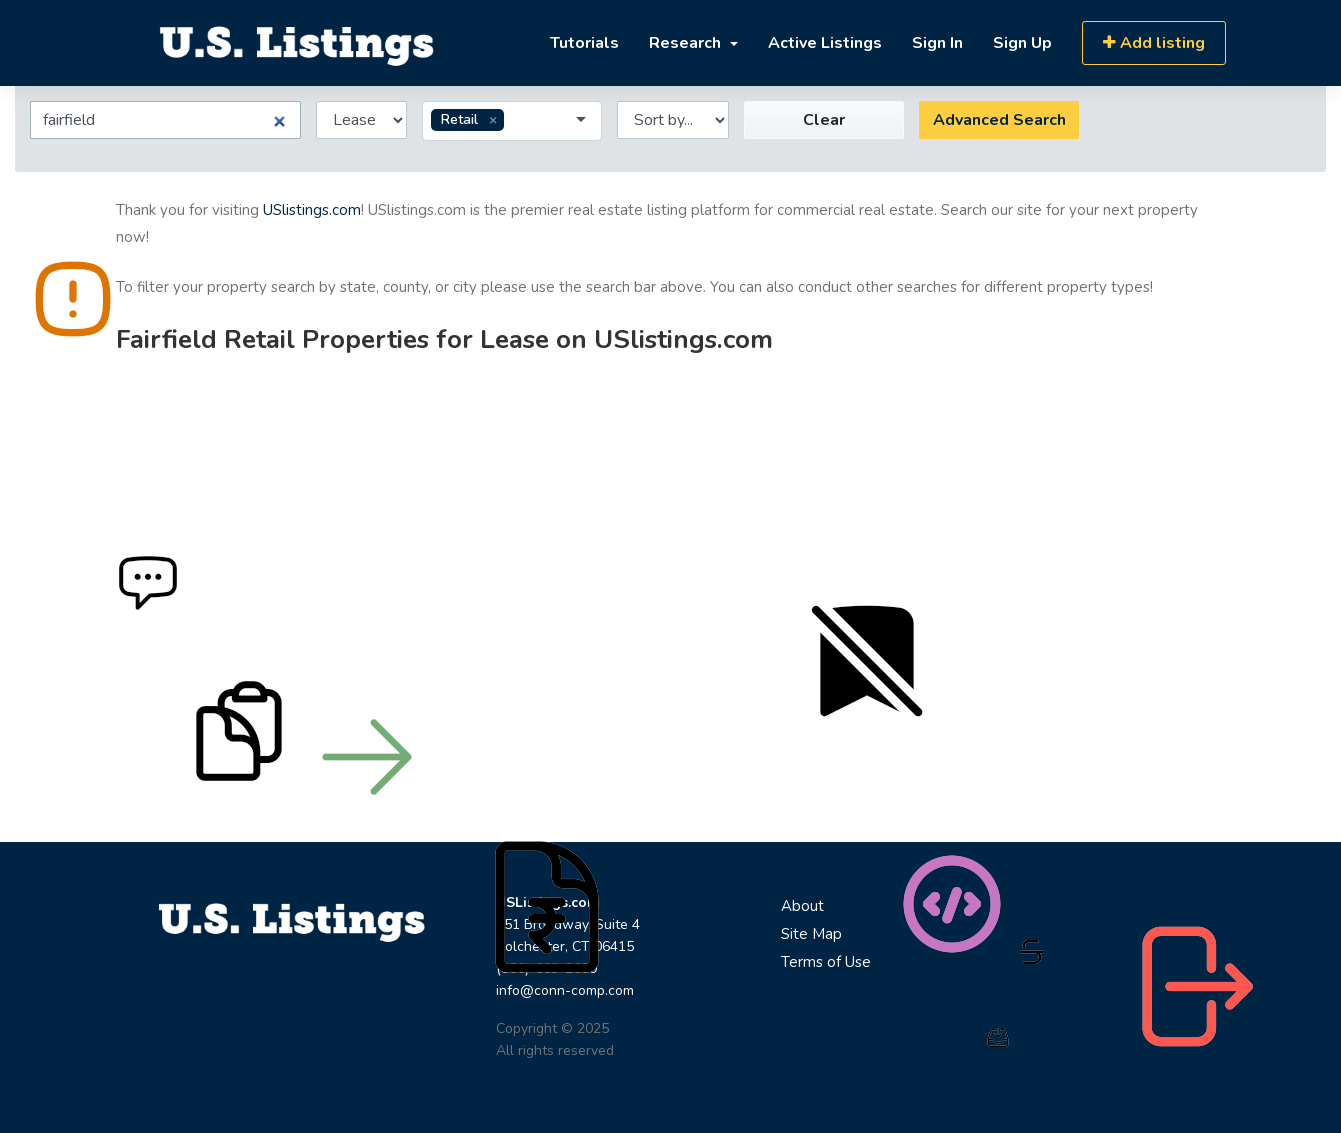 Image resolution: width=1341 pixels, height=1133 pixels. Describe the element at coordinates (73, 299) in the screenshot. I see `view important alert or warning` at that location.